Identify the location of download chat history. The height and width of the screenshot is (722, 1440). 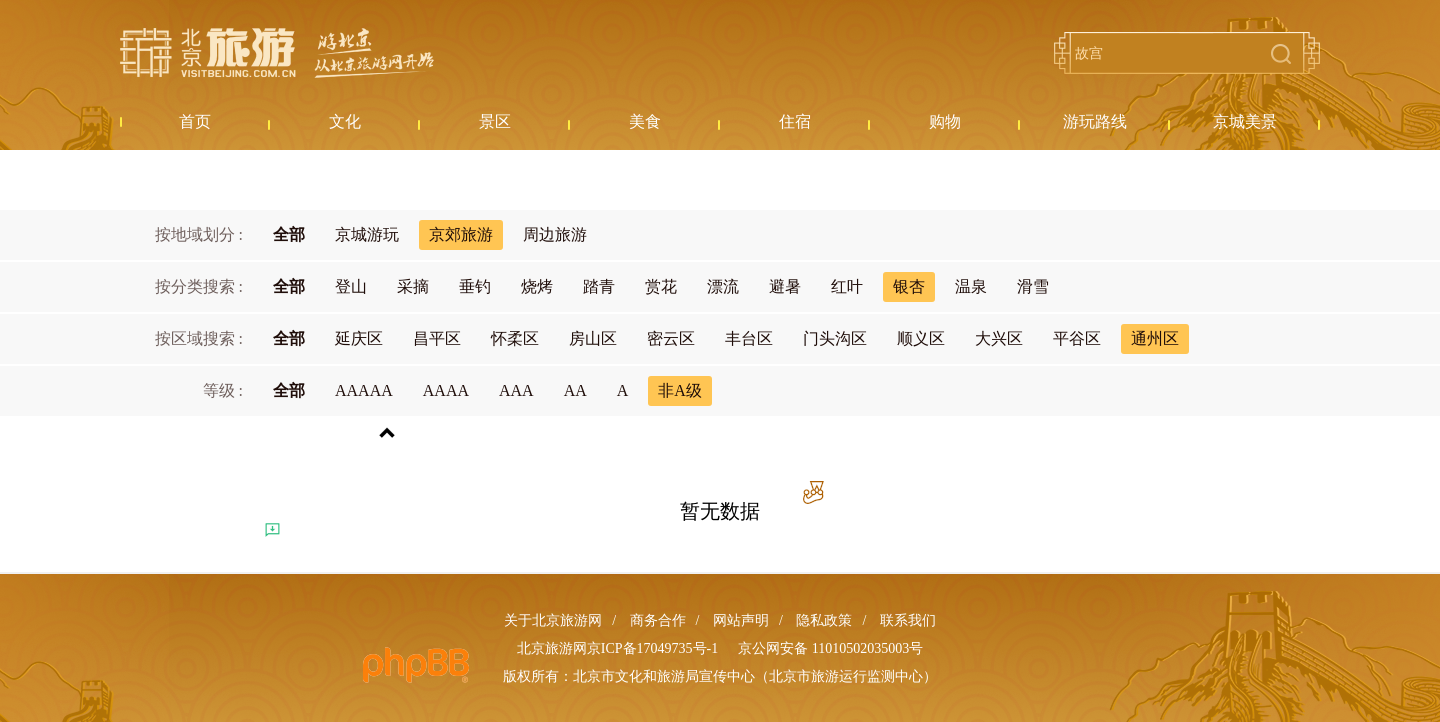
(272, 529).